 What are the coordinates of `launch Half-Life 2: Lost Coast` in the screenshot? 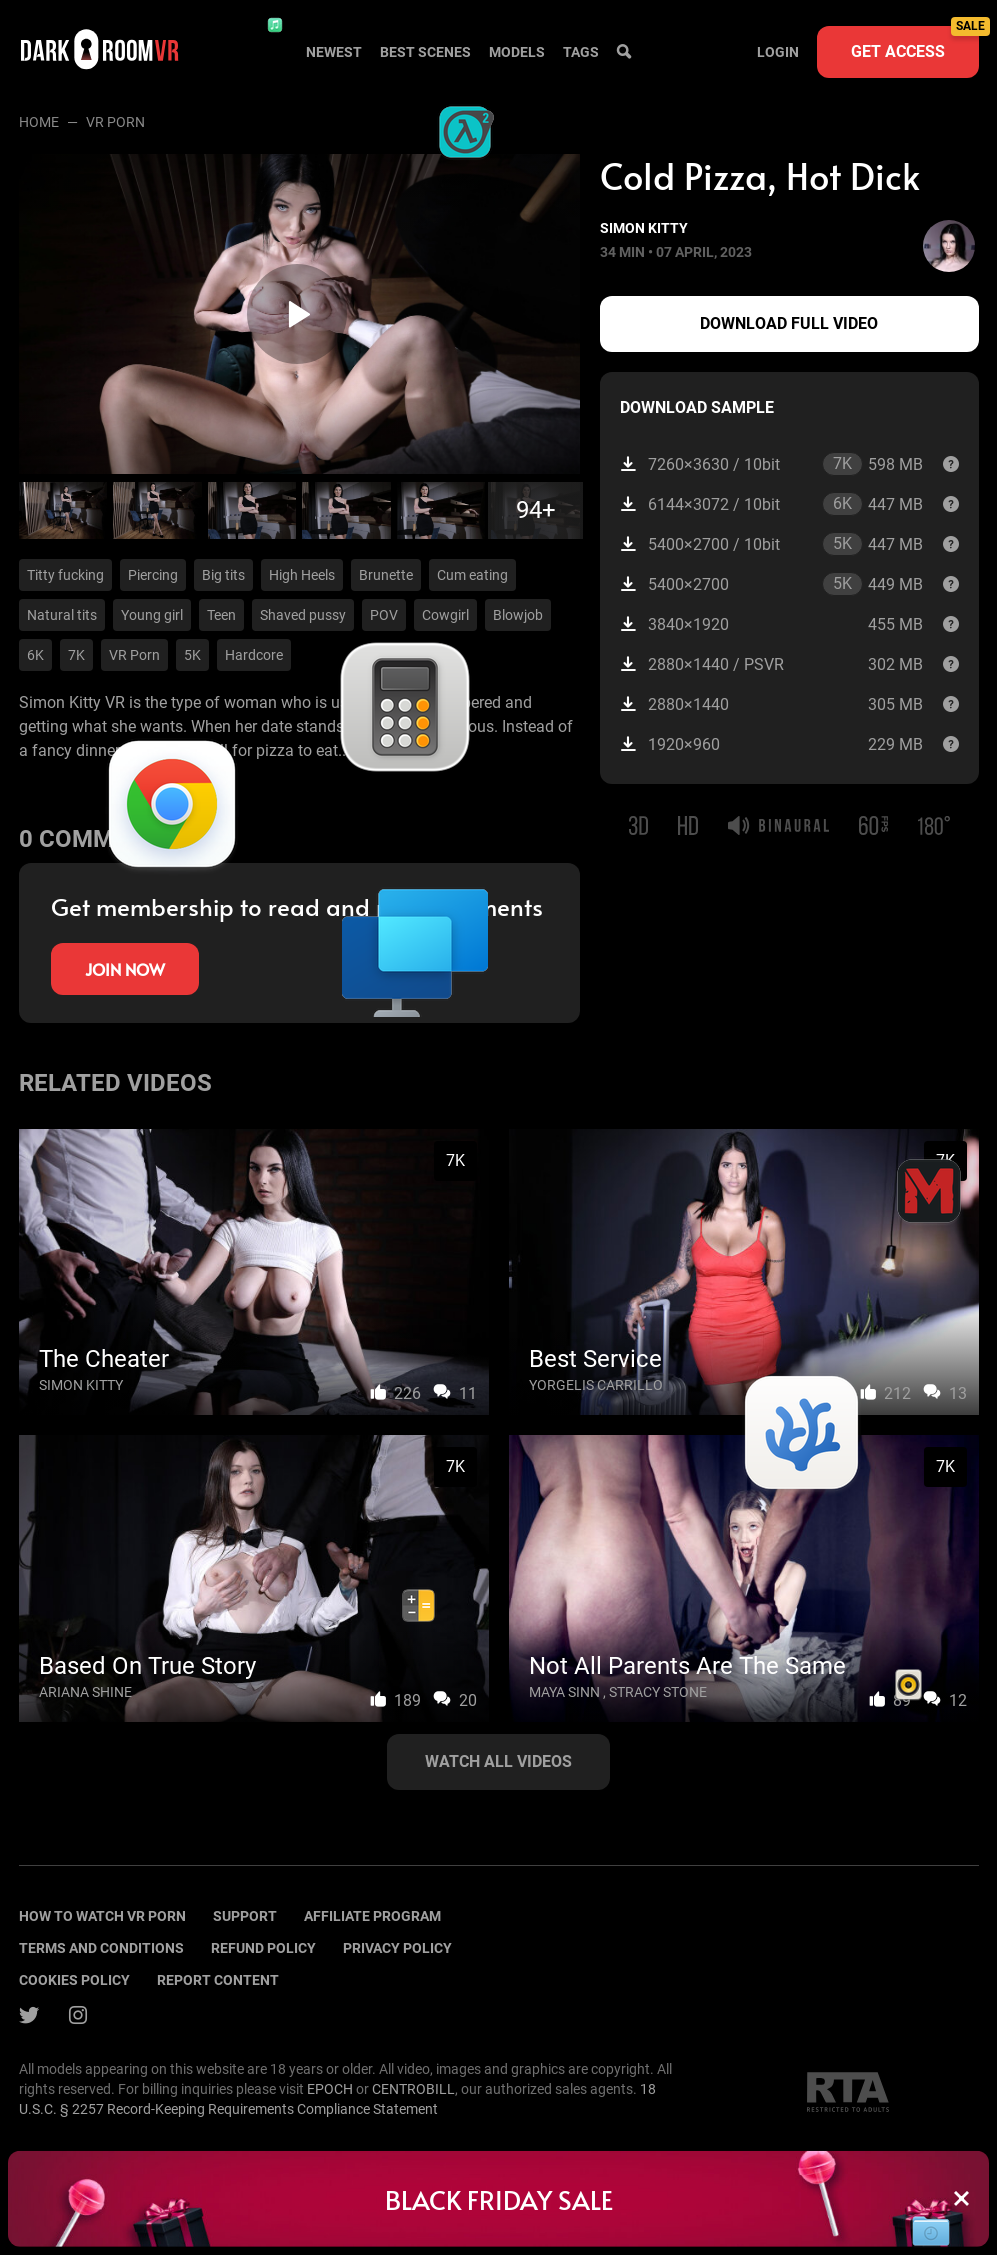 It's located at (465, 132).